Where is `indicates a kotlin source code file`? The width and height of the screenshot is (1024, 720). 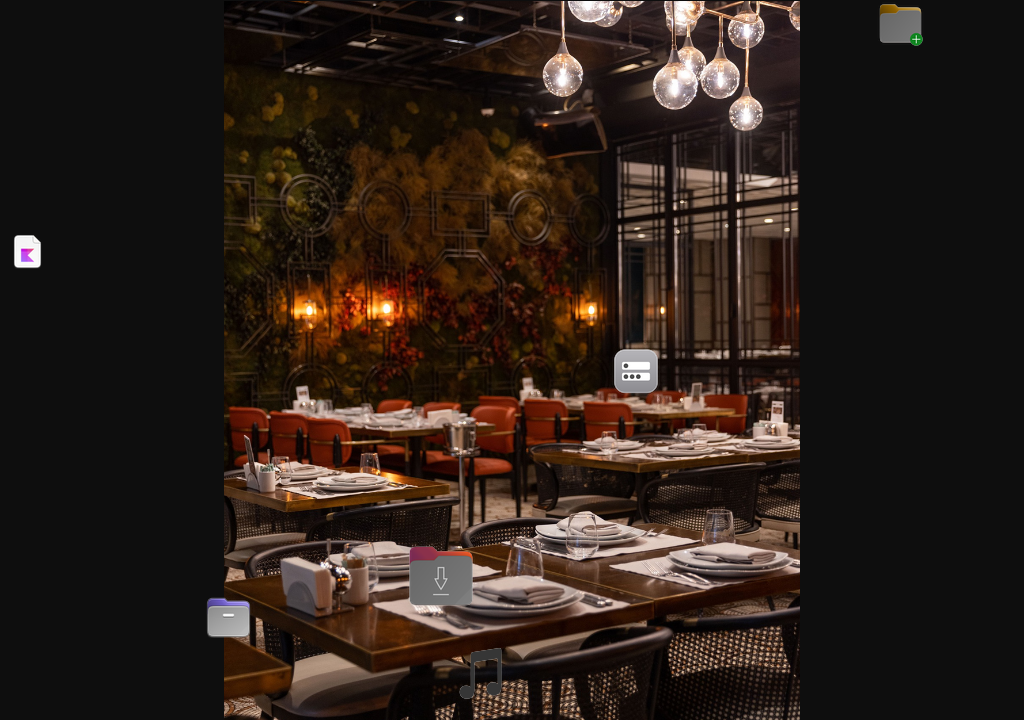 indicates a kotlin source code file is located at coordinates (27, 251).